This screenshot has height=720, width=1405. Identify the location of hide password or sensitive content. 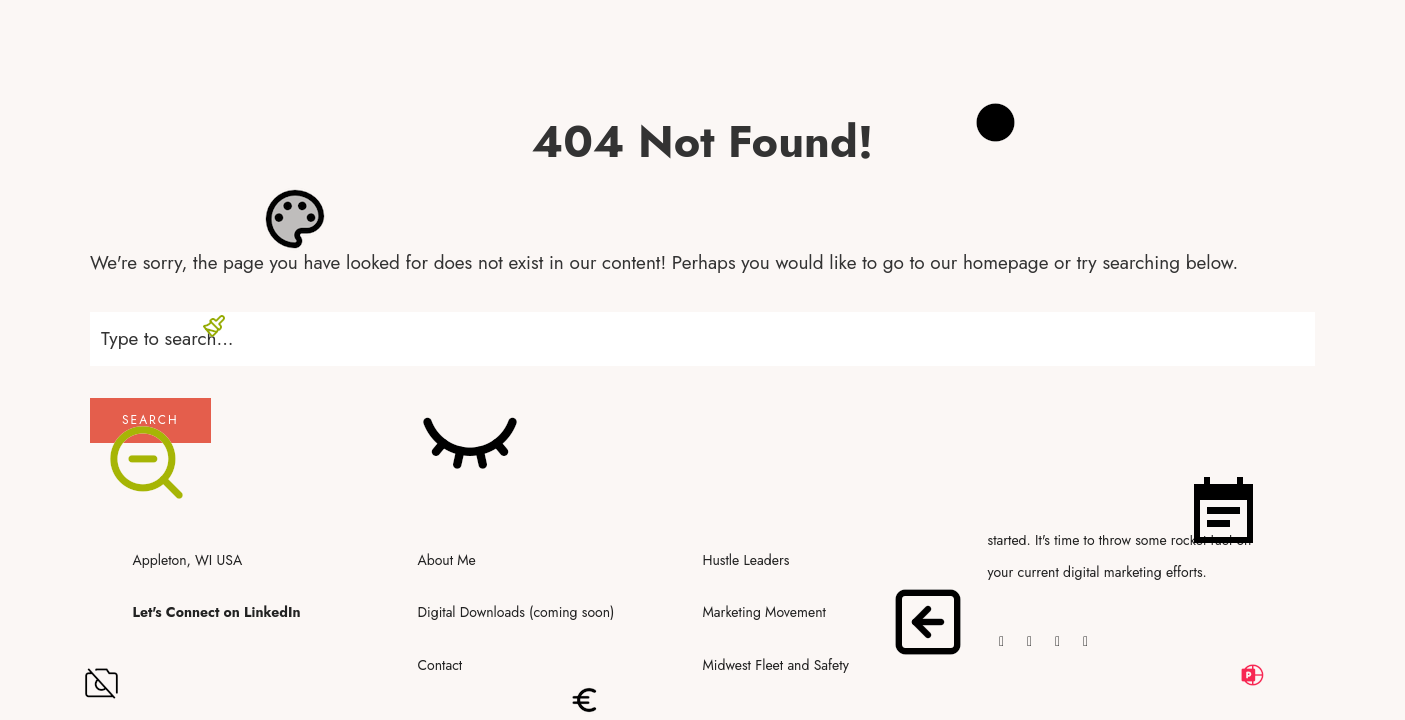
(470, 439).